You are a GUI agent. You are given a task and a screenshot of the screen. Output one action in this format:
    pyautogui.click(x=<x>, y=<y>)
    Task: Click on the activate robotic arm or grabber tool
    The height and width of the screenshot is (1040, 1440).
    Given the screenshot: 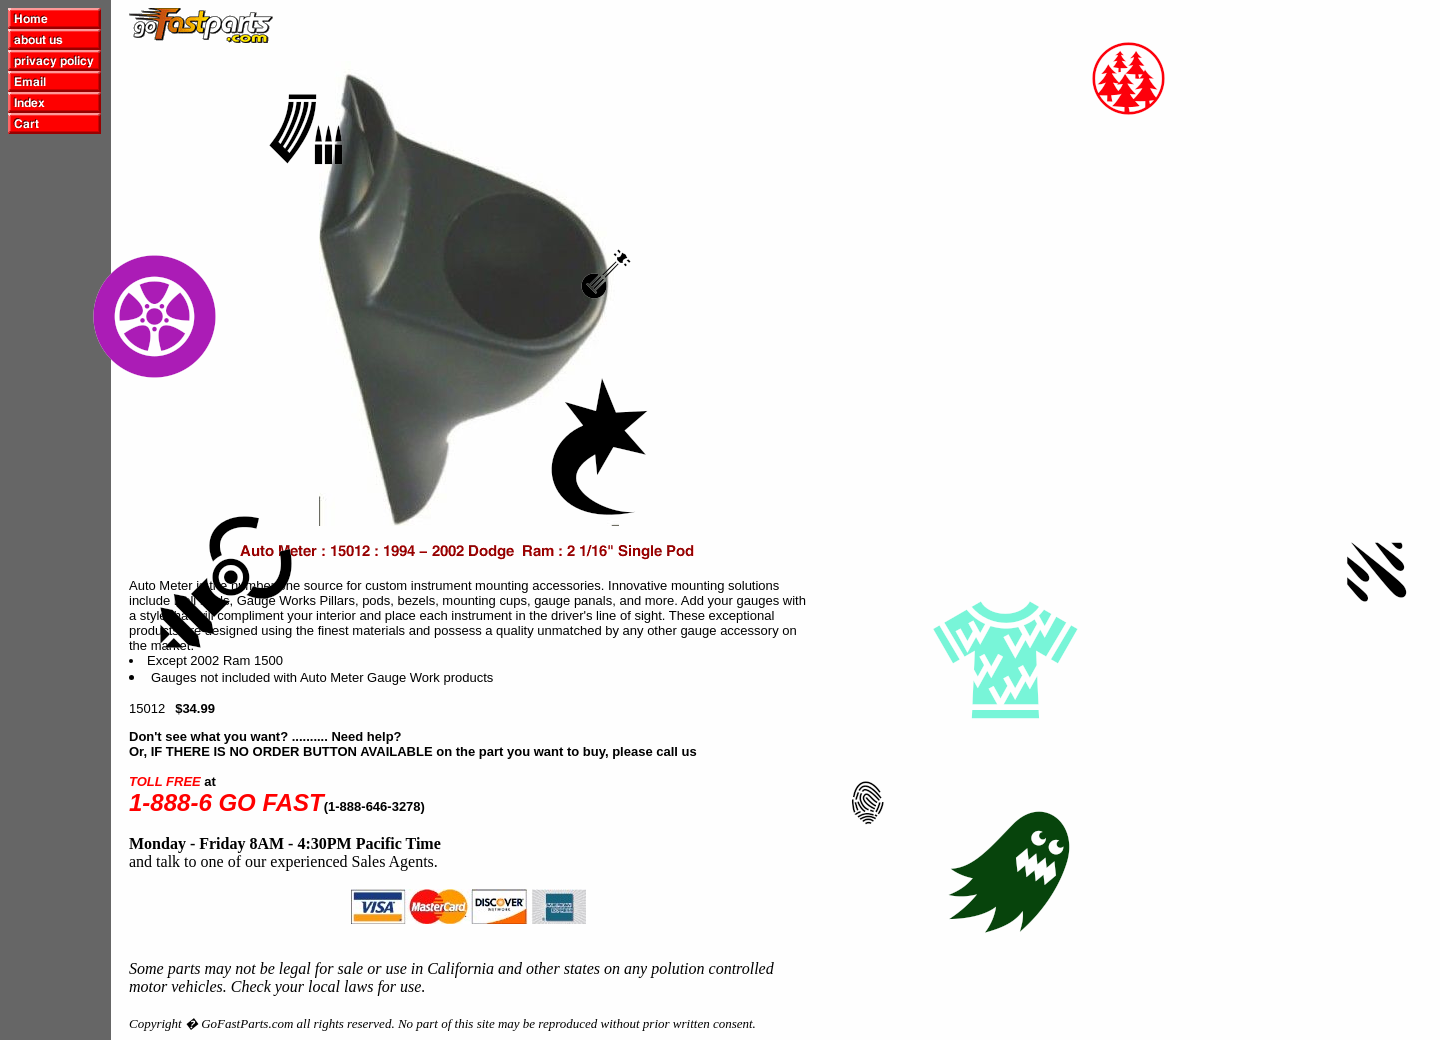 What is the action you would take?
    pyautogui.click(x=231, y=577)
    